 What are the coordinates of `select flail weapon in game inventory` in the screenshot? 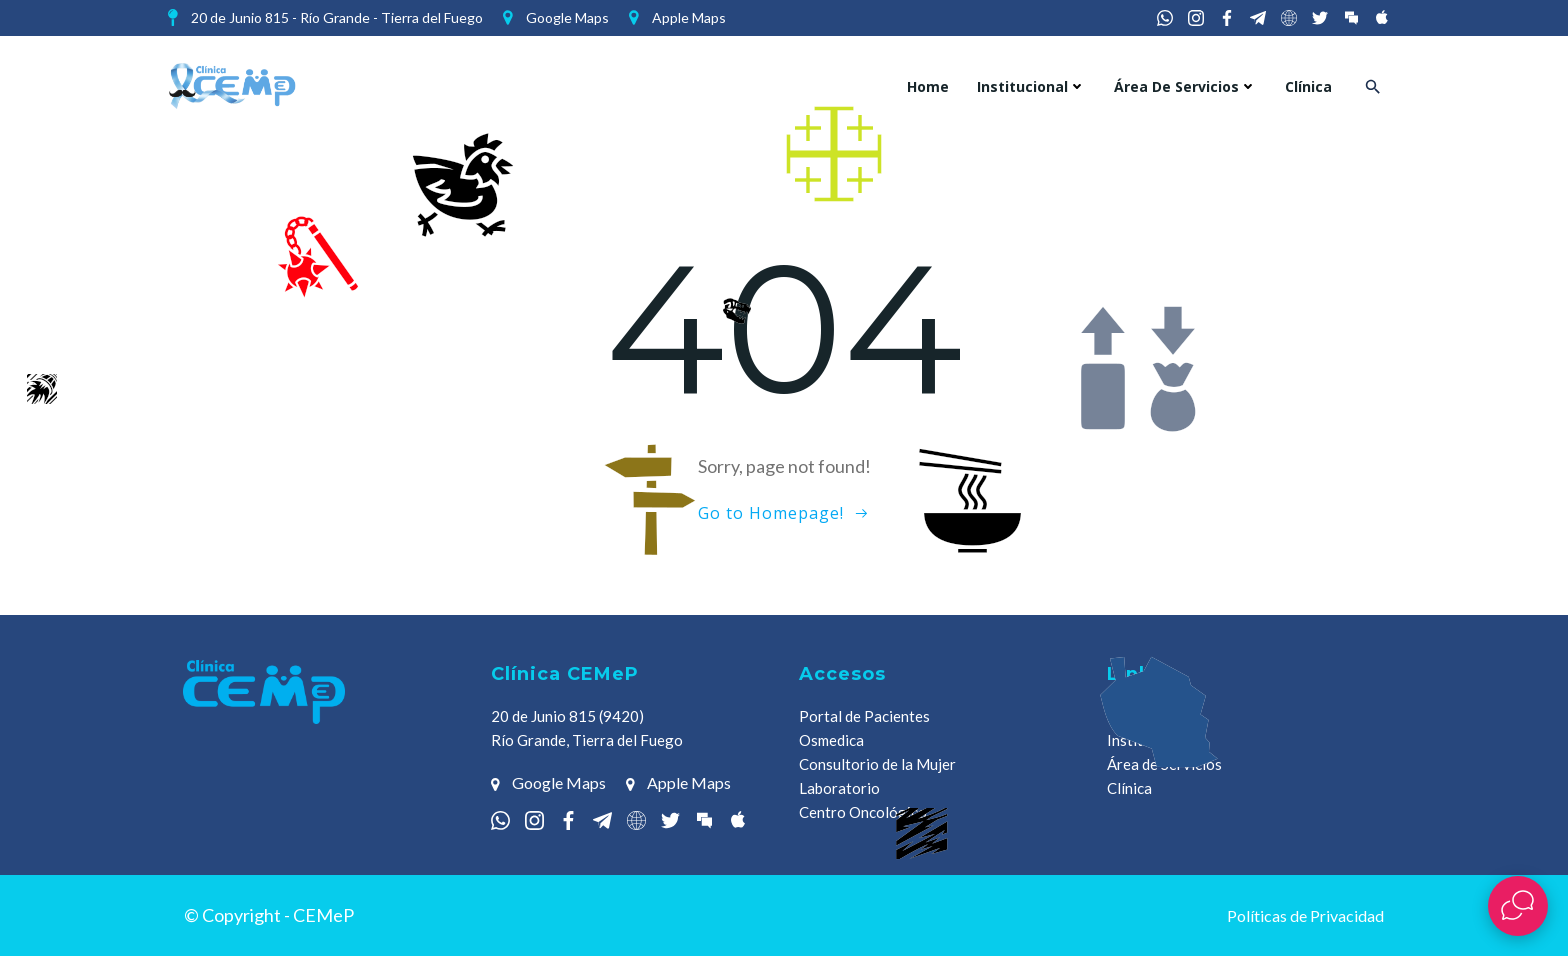 It's located at (318, 257).